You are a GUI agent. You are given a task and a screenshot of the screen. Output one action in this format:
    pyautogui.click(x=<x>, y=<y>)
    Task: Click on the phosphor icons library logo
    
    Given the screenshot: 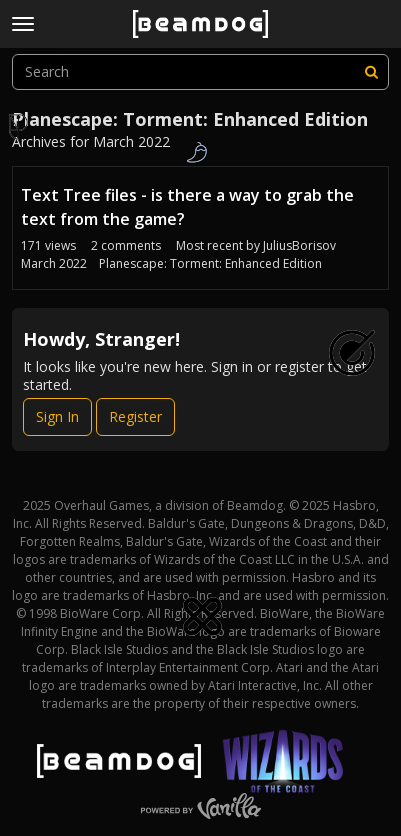 What is the action you would take?
    pyautogui.click(x=16, y=125)
    